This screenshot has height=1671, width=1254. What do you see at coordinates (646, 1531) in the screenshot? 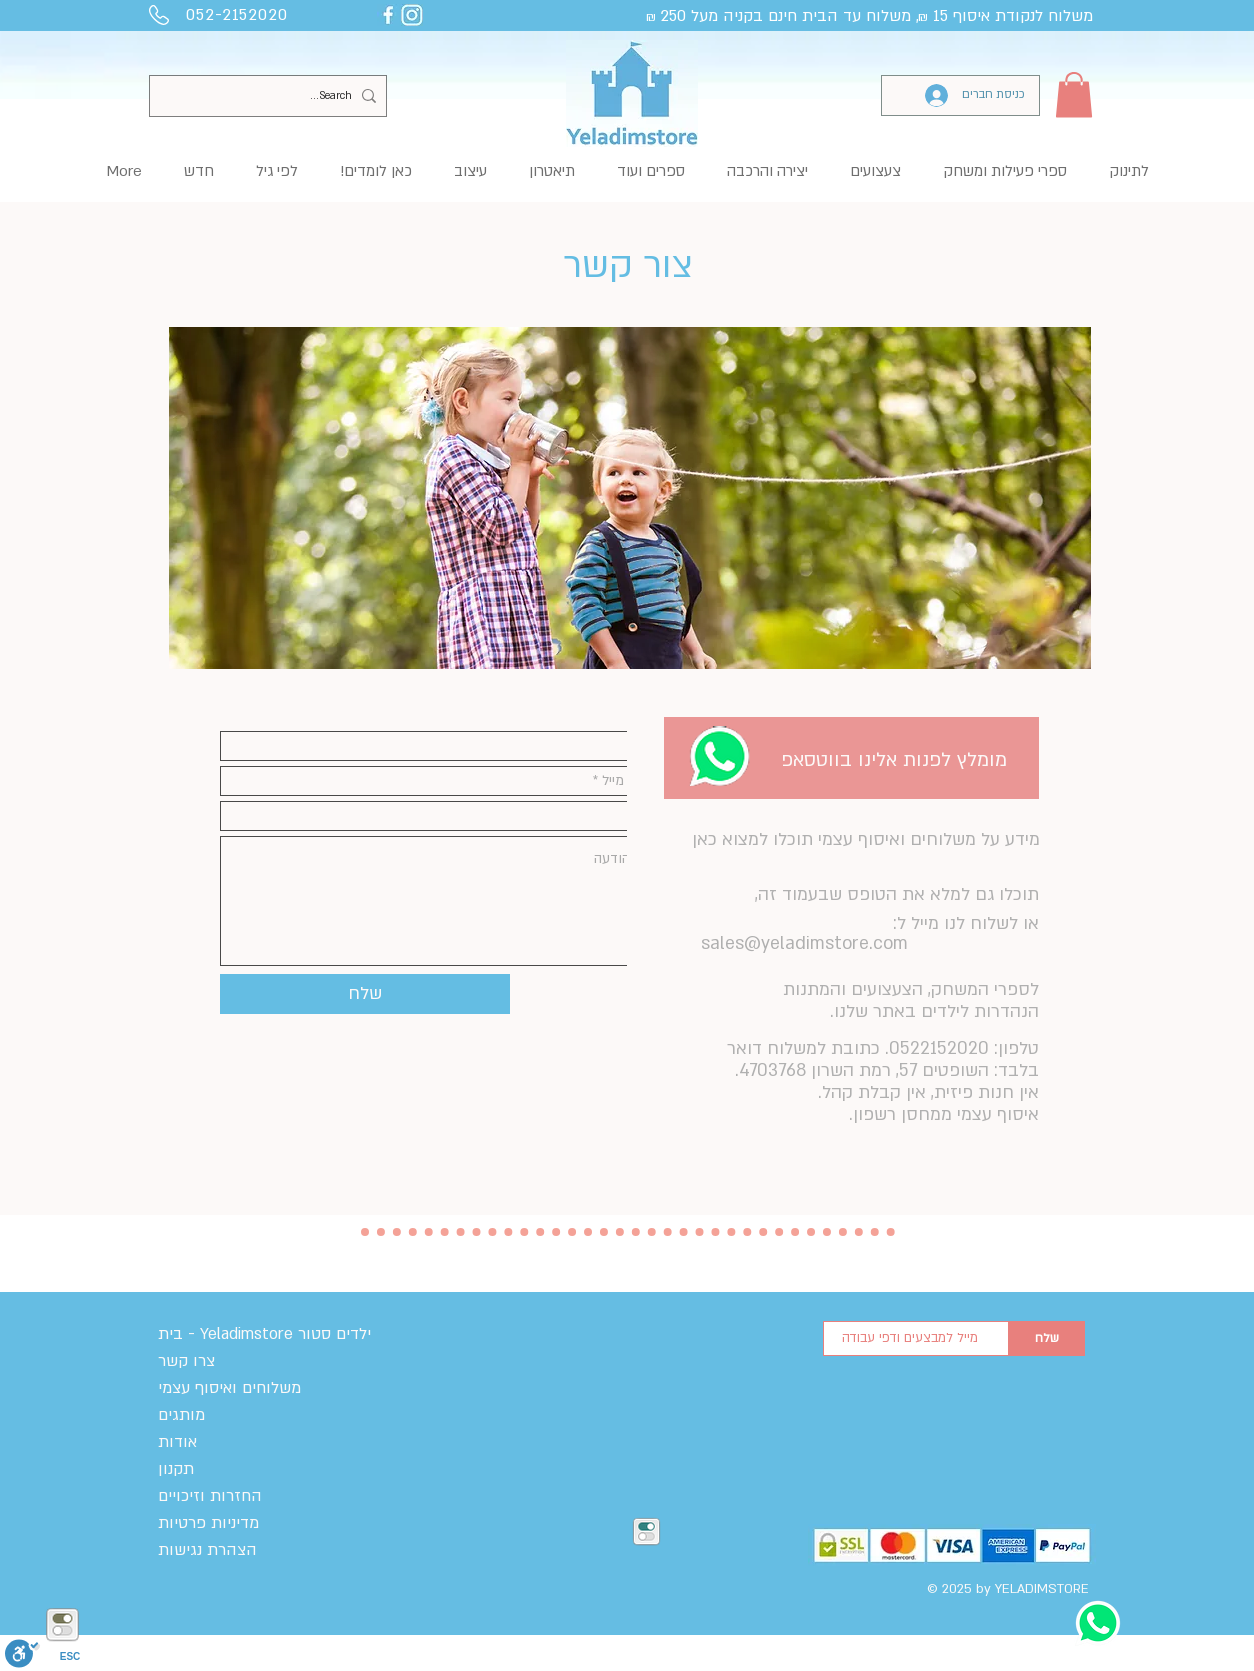
I see `open system settings or preferences` at bounding box center [646, 1531].